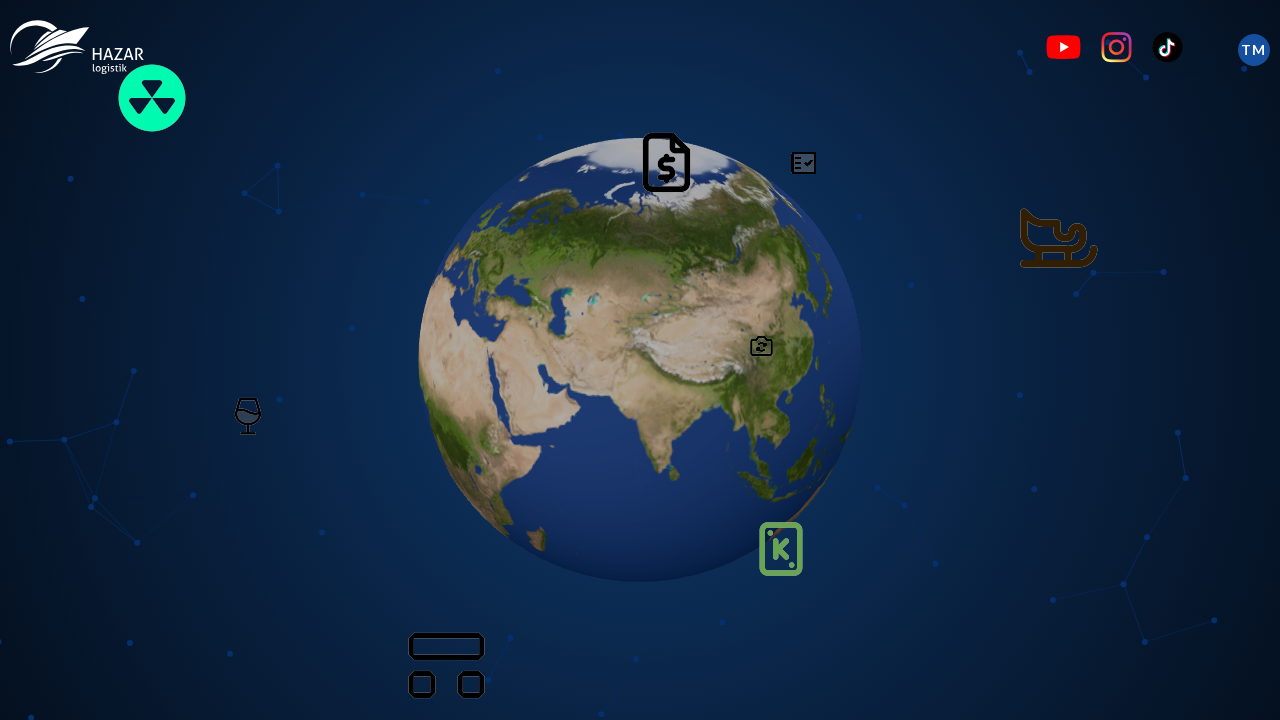 The width and height of the screenshot is (1280, 720). What do you see at coordinates (152, 98) in the screenshot?
I see `fallout shelter location indicator` at bounding box center [152, 98].